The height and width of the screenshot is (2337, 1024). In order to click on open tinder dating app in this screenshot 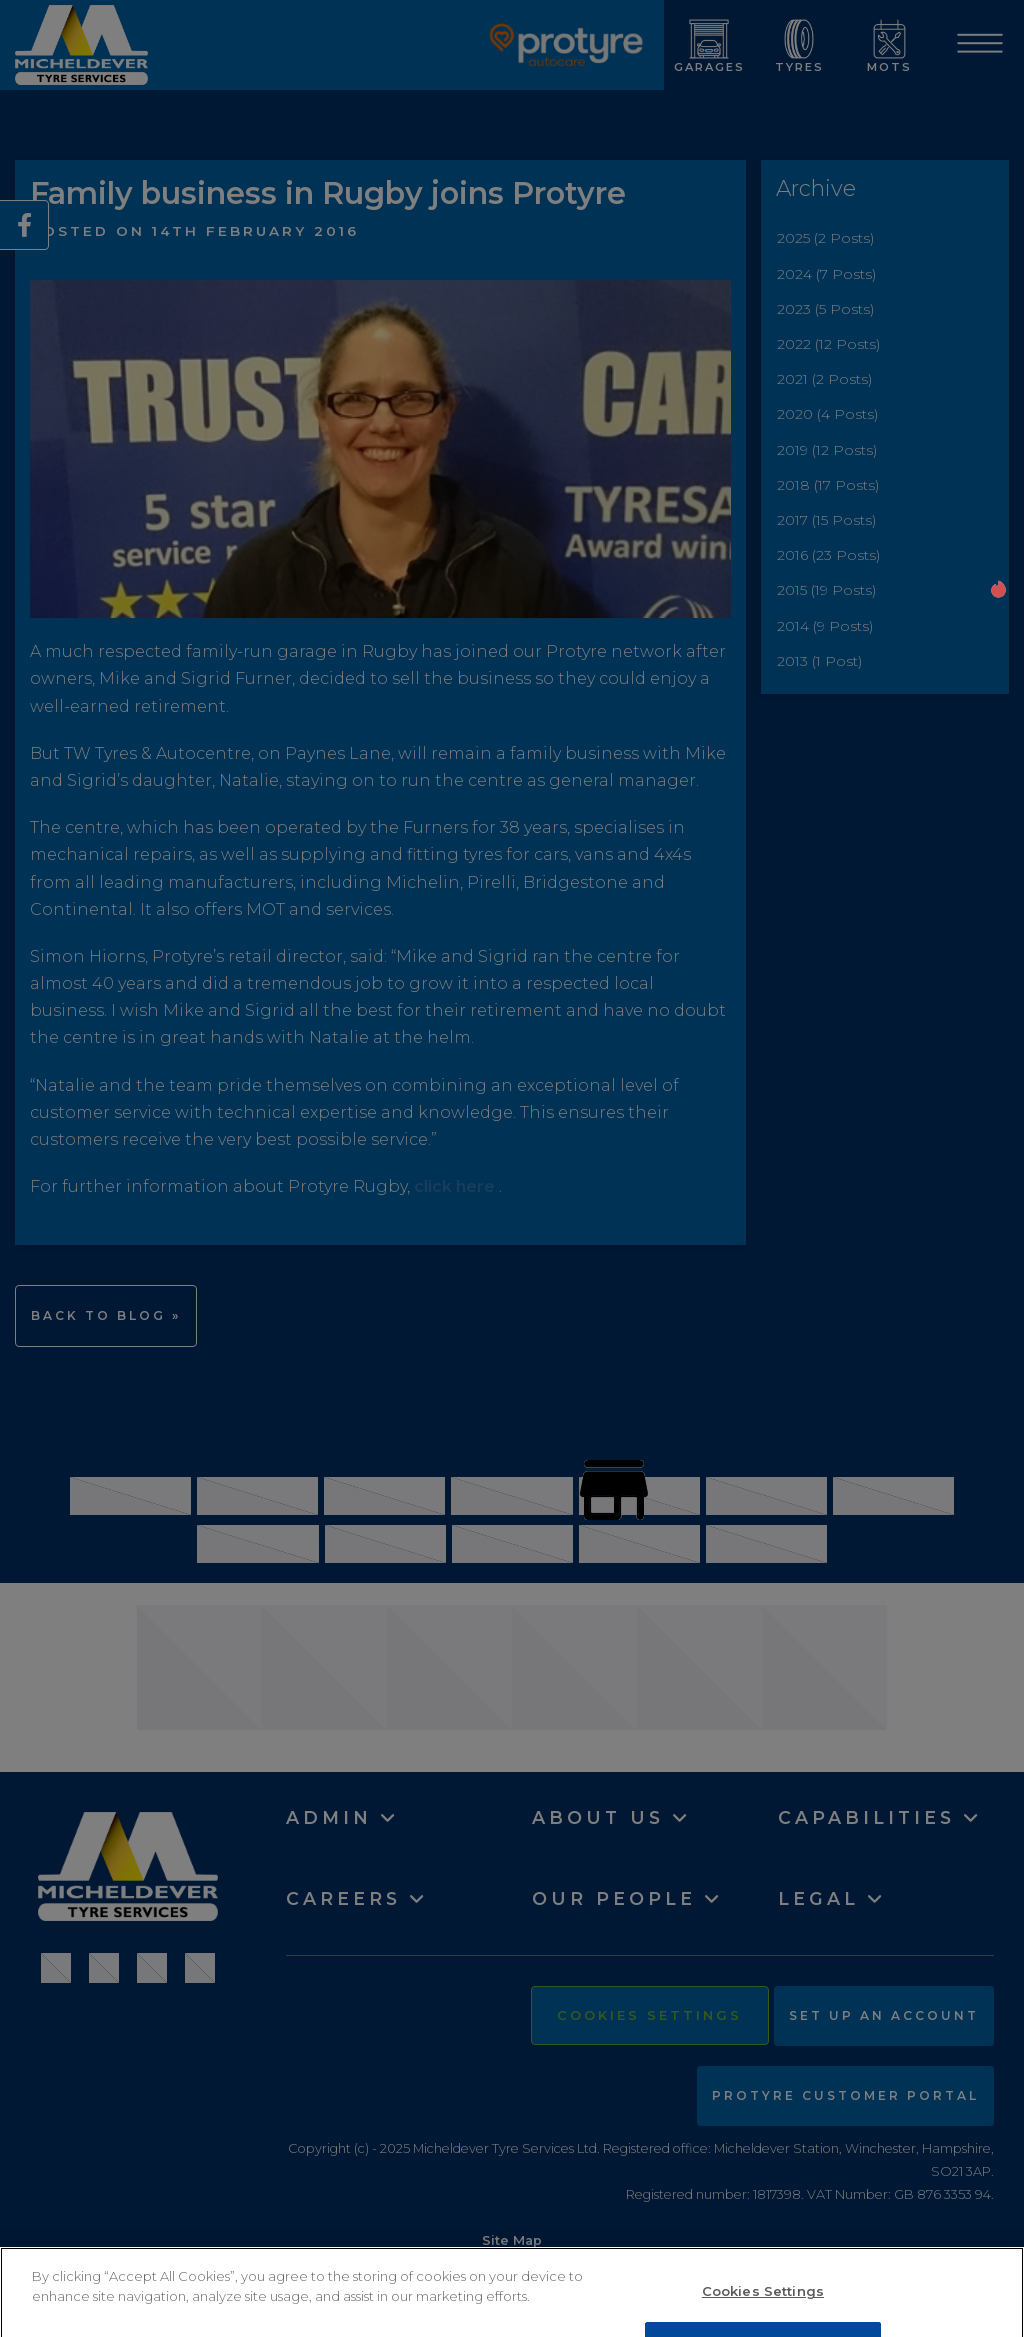, I will do `click(998, 589)`.